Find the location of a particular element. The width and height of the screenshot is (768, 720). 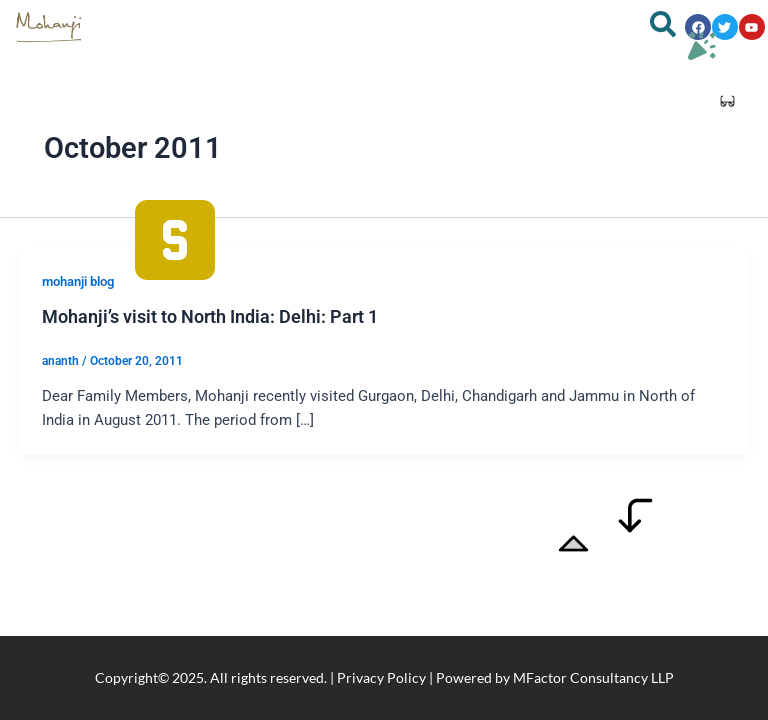

celebration or success state indicator is located at coordinates (702, 45).